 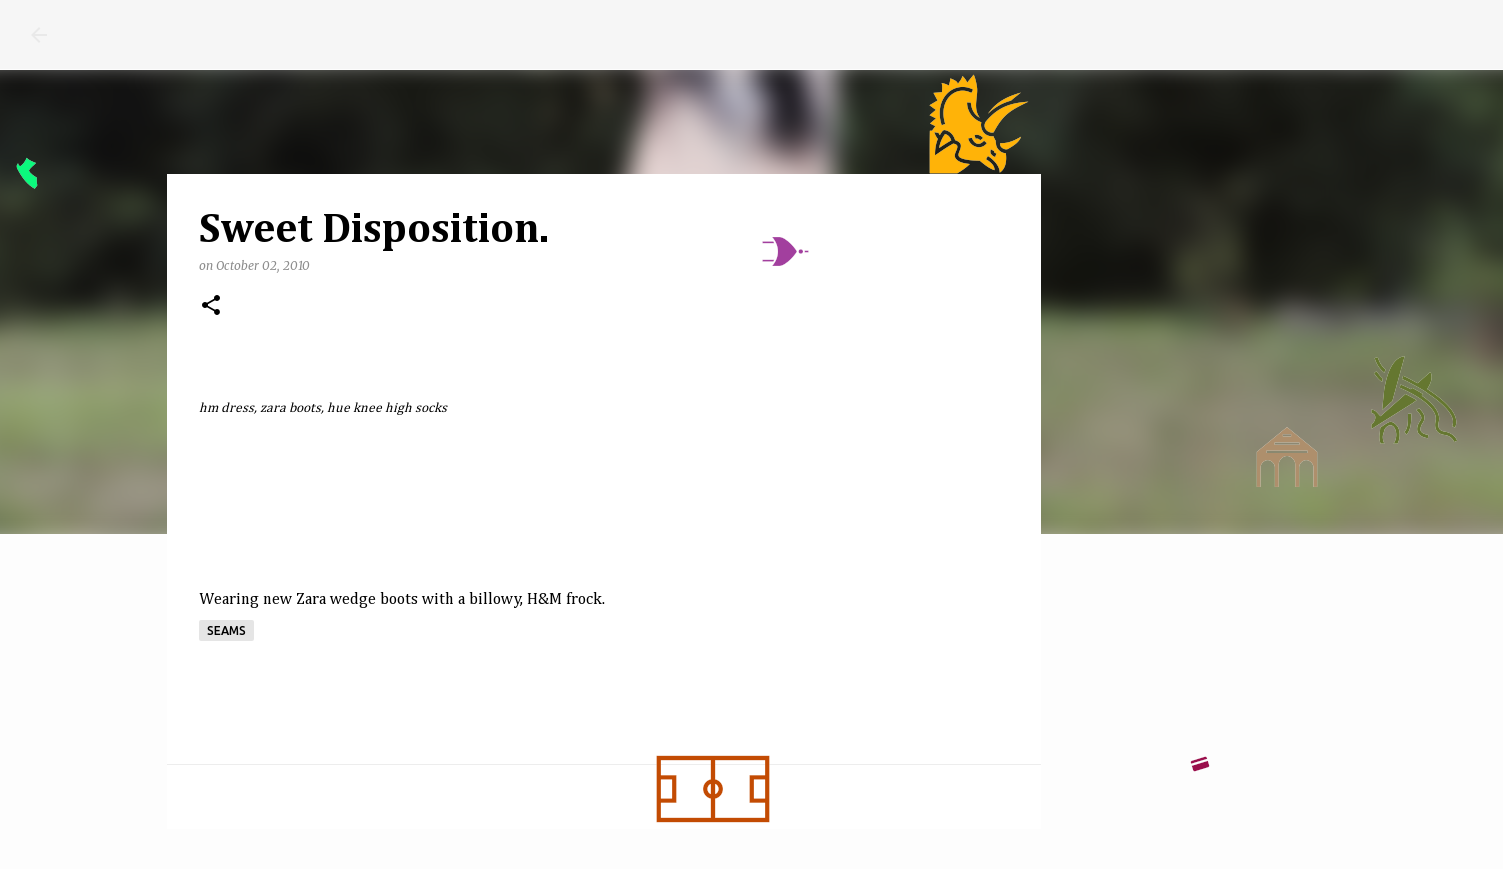 I want to click on view soccer field or pitch layout, so click(x=713, y=789).